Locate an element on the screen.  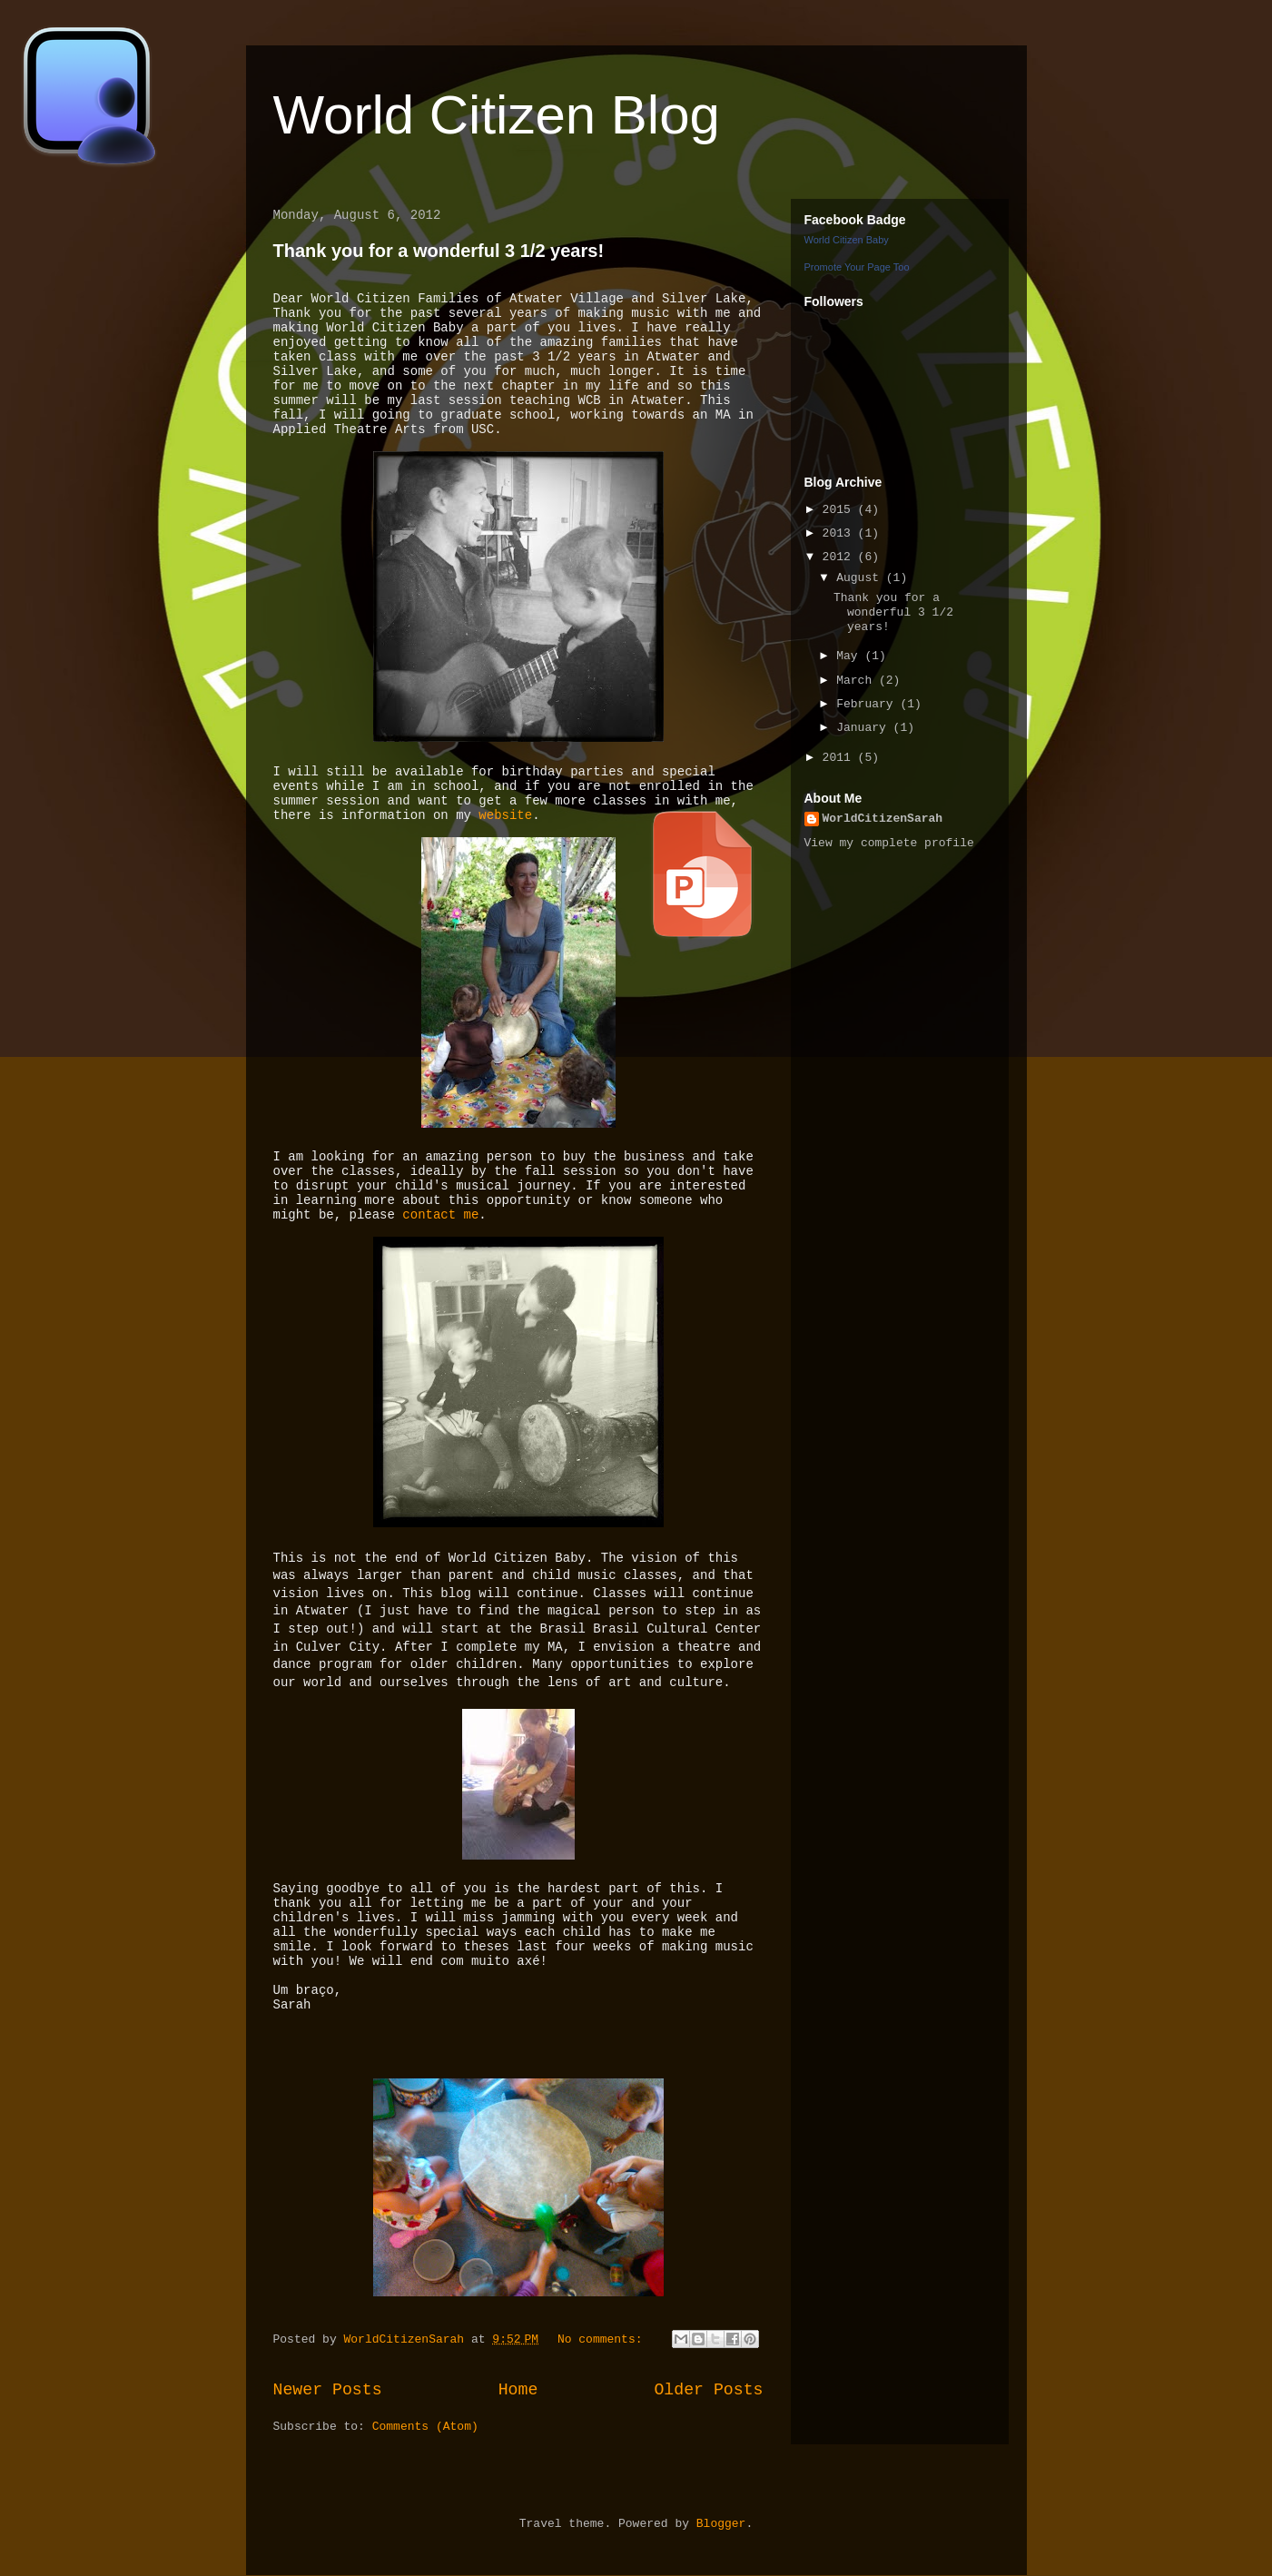
open a PowerPoint presentation file is located at coordinates (702, 873).